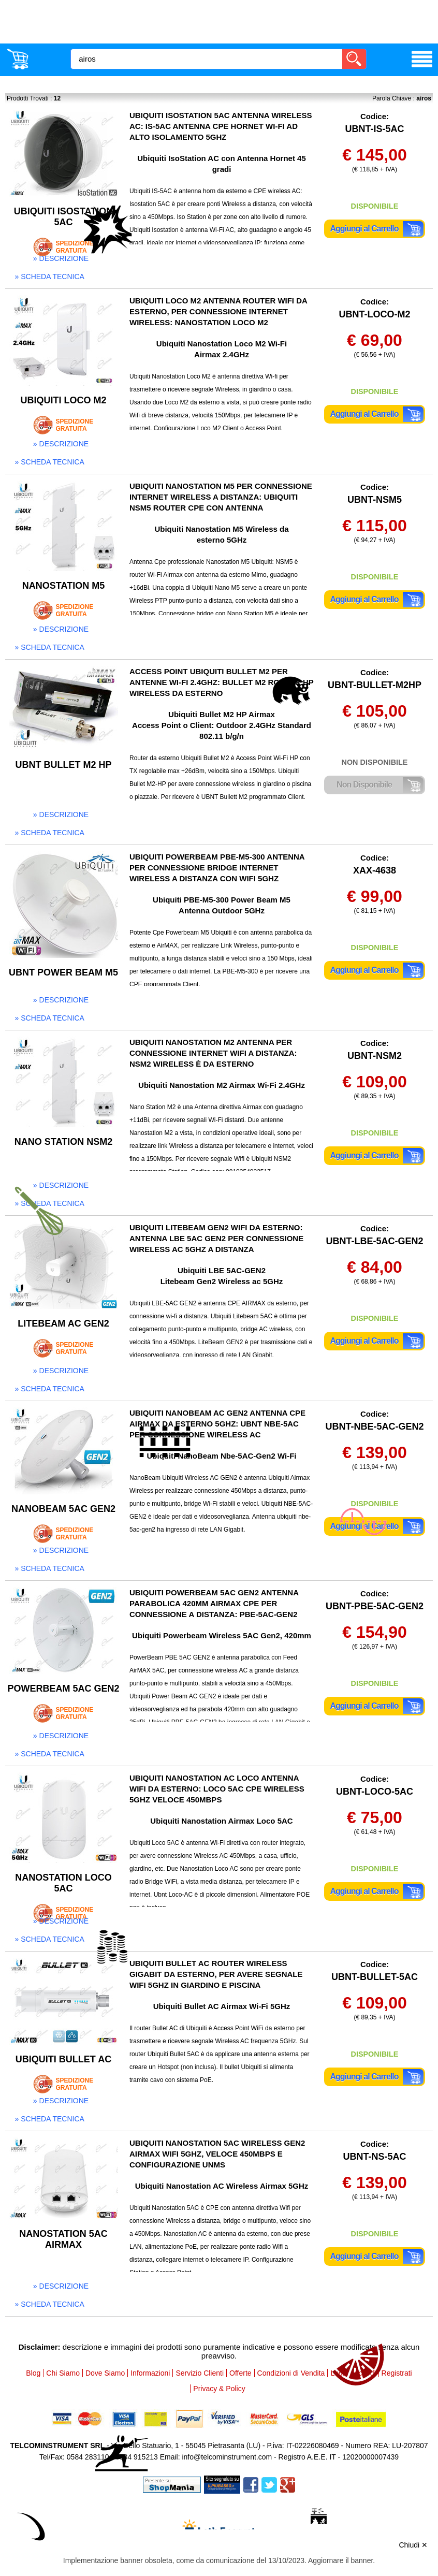 This screenshot has height=2576, width=438. I want to click on access train or railway station information, so click(165, 1442).